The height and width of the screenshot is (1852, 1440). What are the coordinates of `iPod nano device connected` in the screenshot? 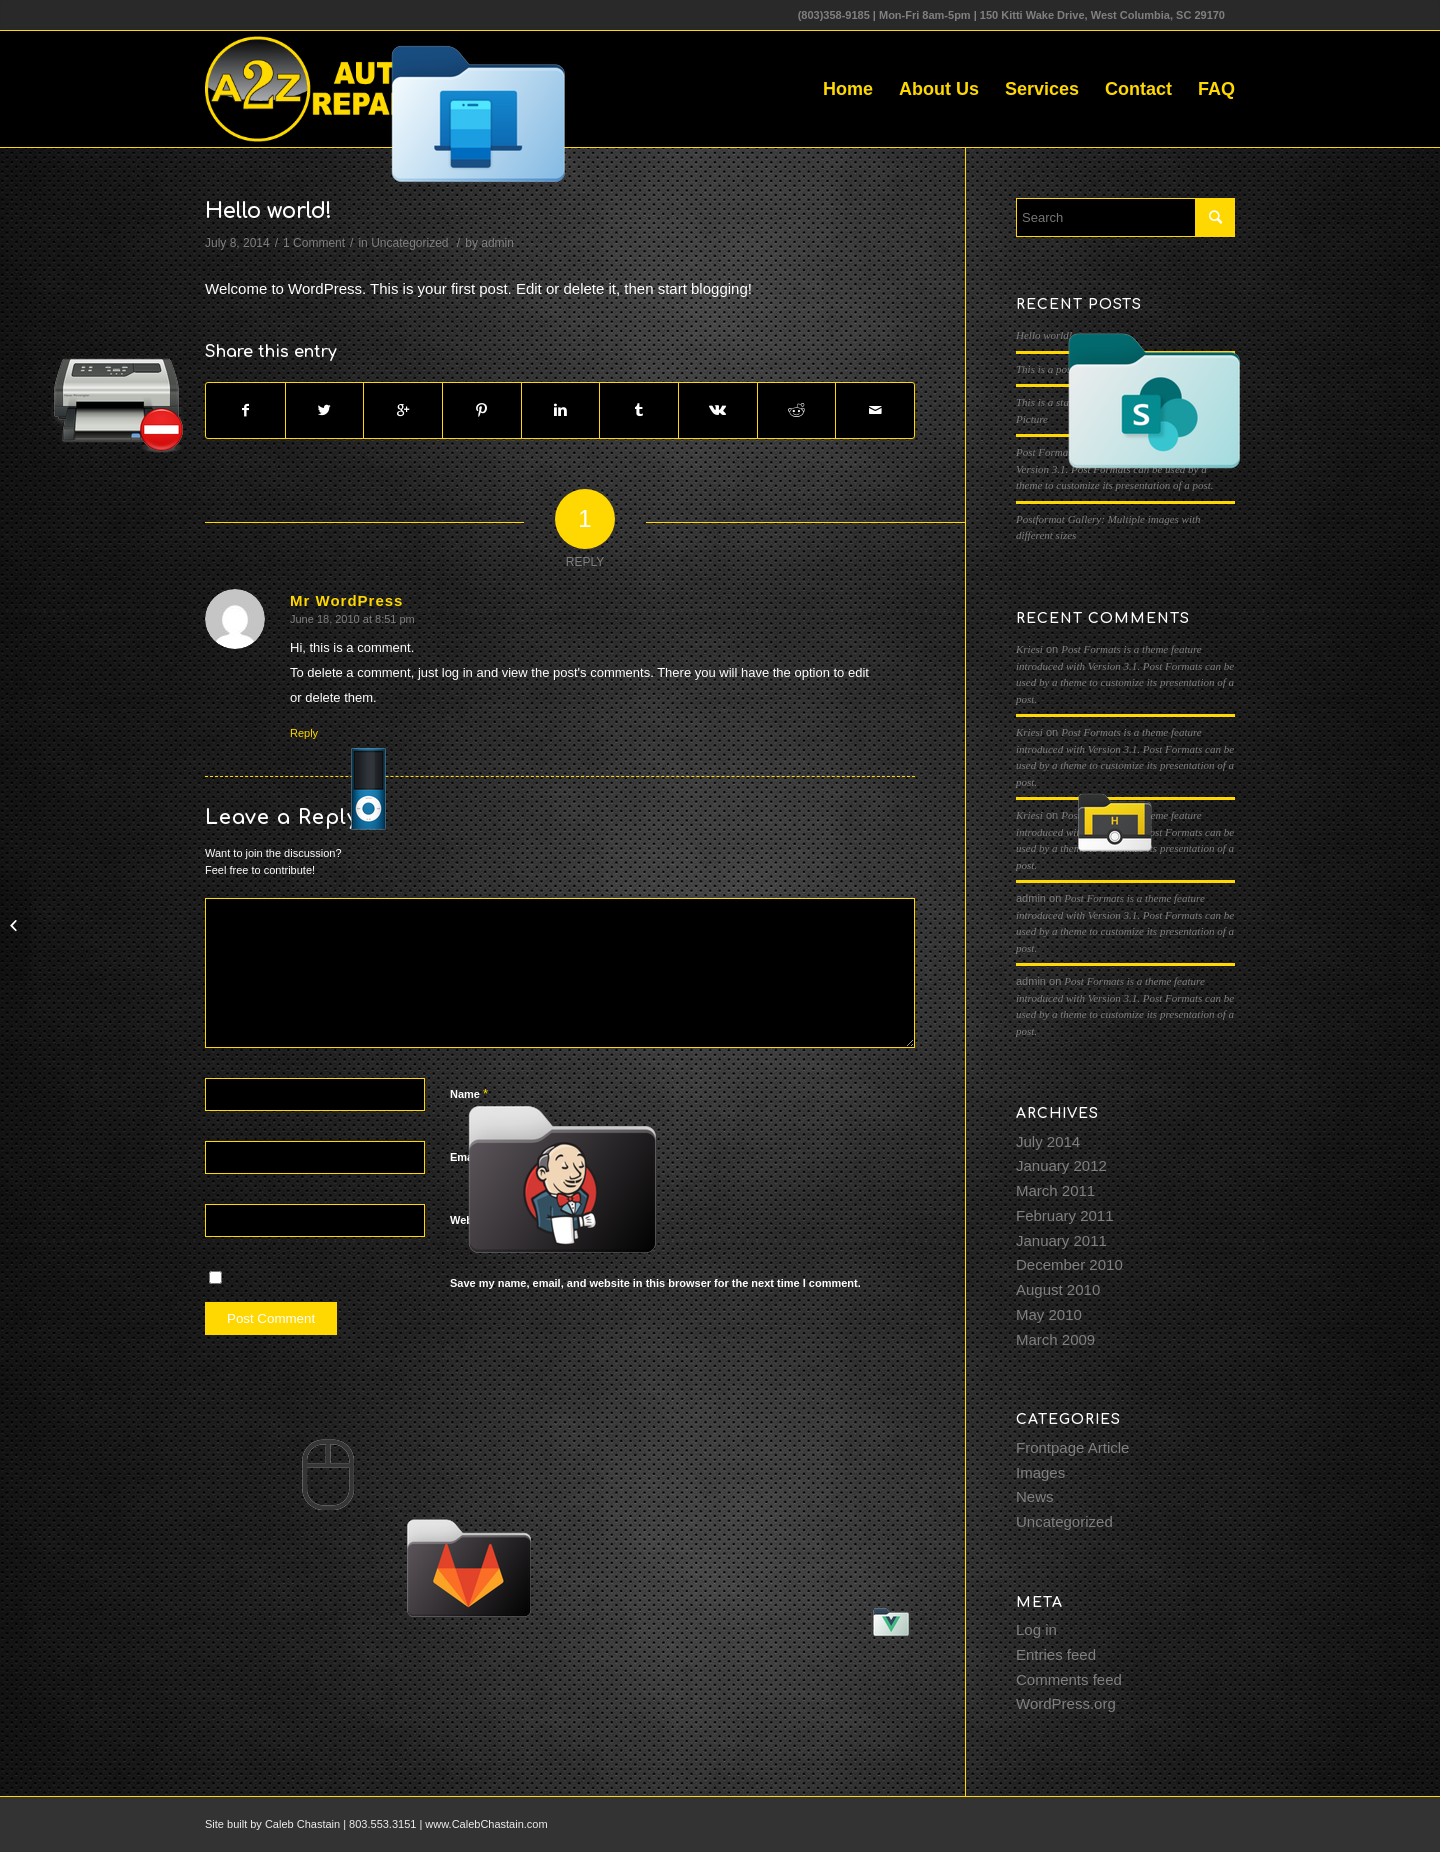 It's located at (368, 790).